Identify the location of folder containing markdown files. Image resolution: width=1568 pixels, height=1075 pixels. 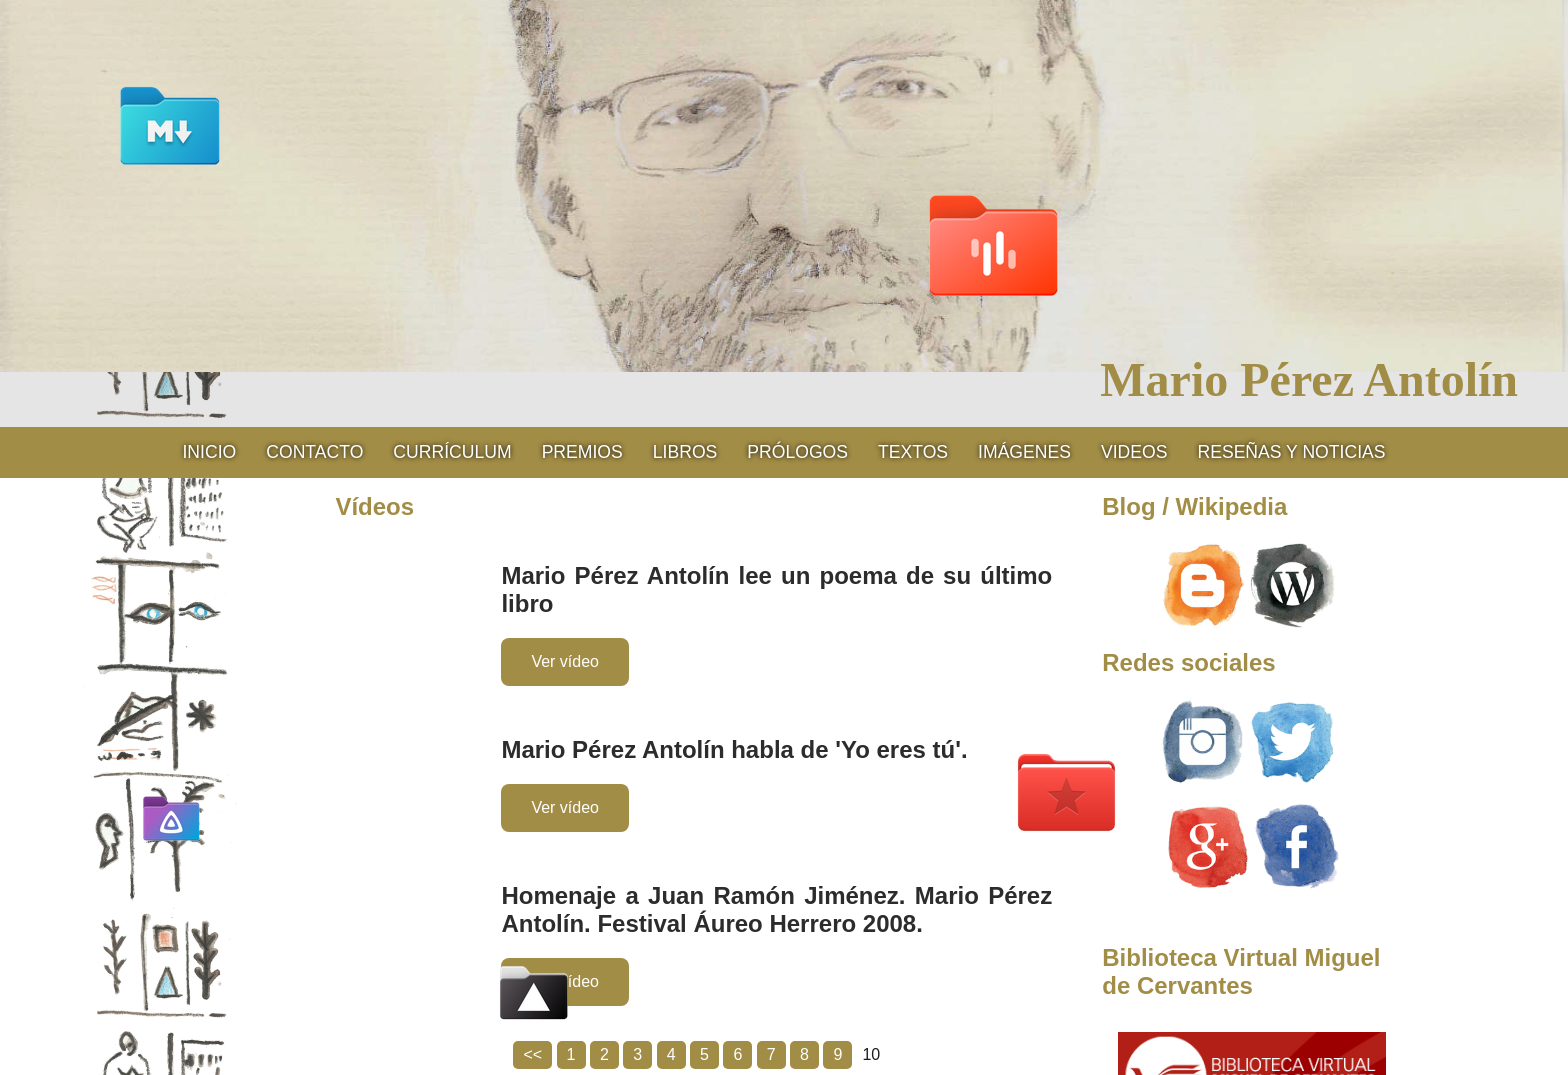
(169, 128).